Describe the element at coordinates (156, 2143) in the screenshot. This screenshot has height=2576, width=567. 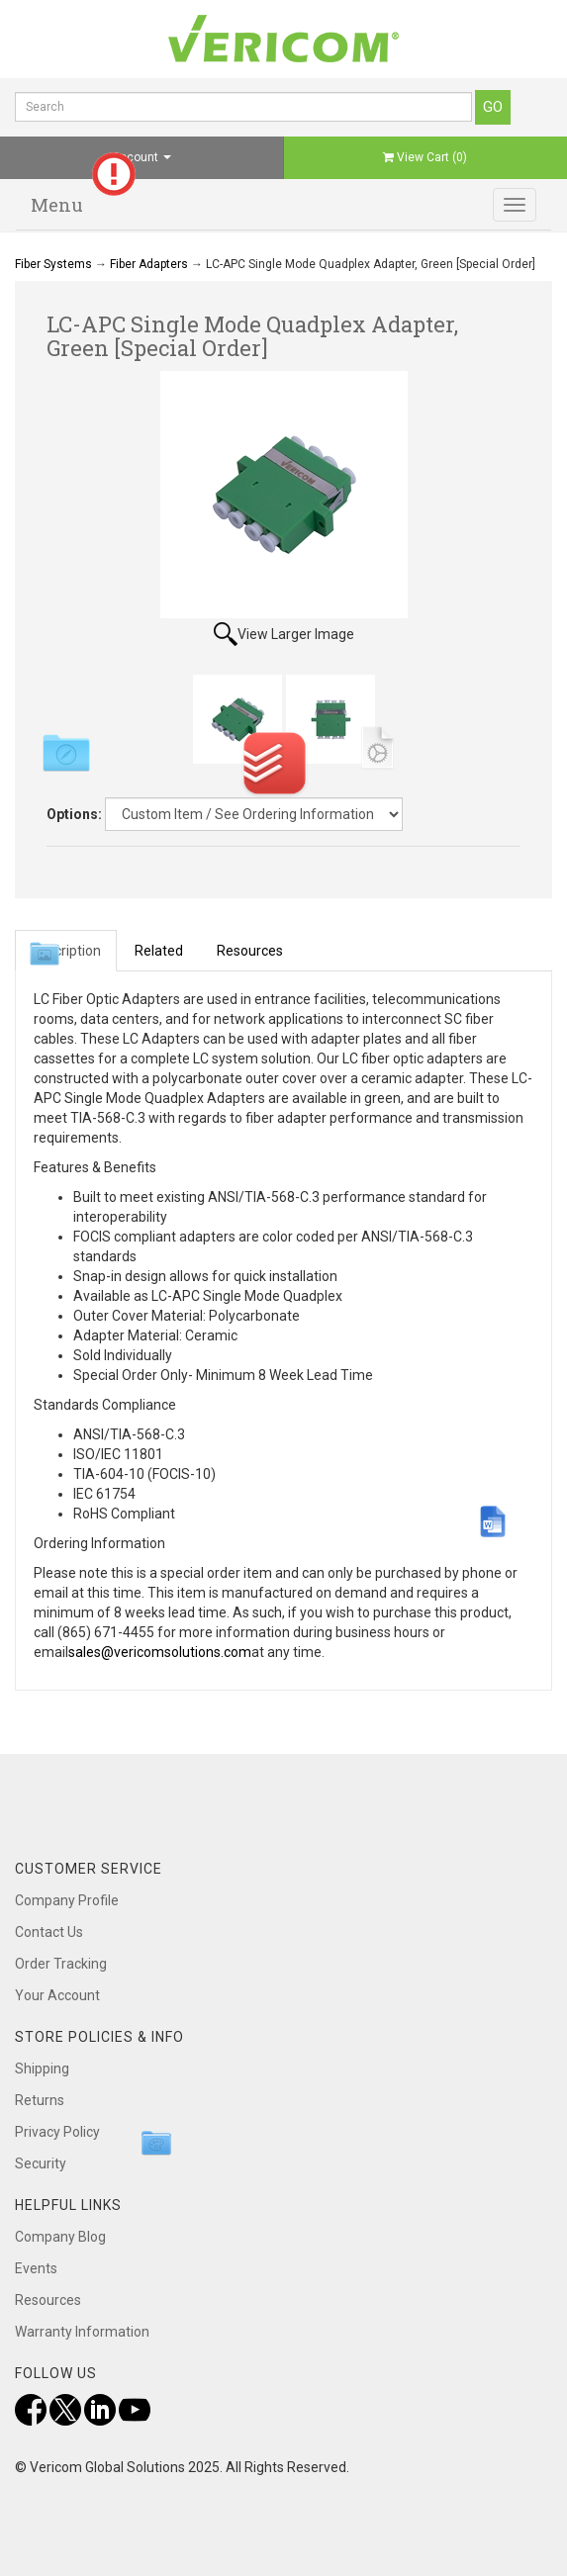
I see `open folder containing 2D artwork files` at that location.